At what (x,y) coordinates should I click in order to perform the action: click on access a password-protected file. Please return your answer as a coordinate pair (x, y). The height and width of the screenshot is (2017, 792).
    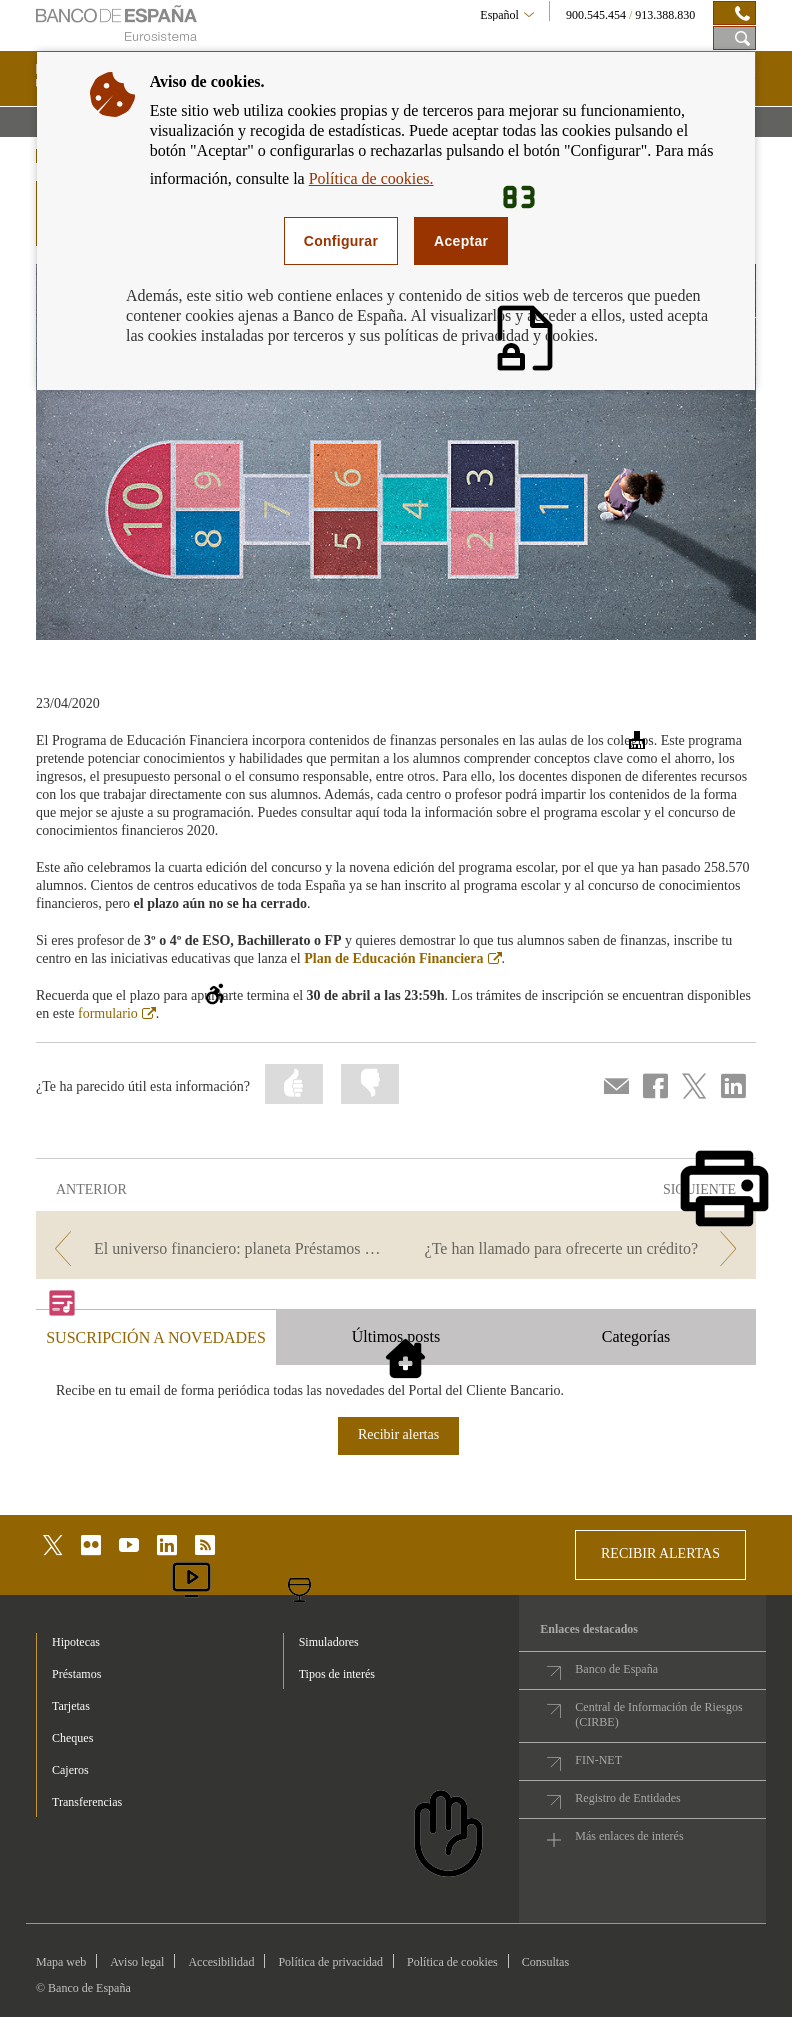
    Looking at the image, I should click on (525, 338).